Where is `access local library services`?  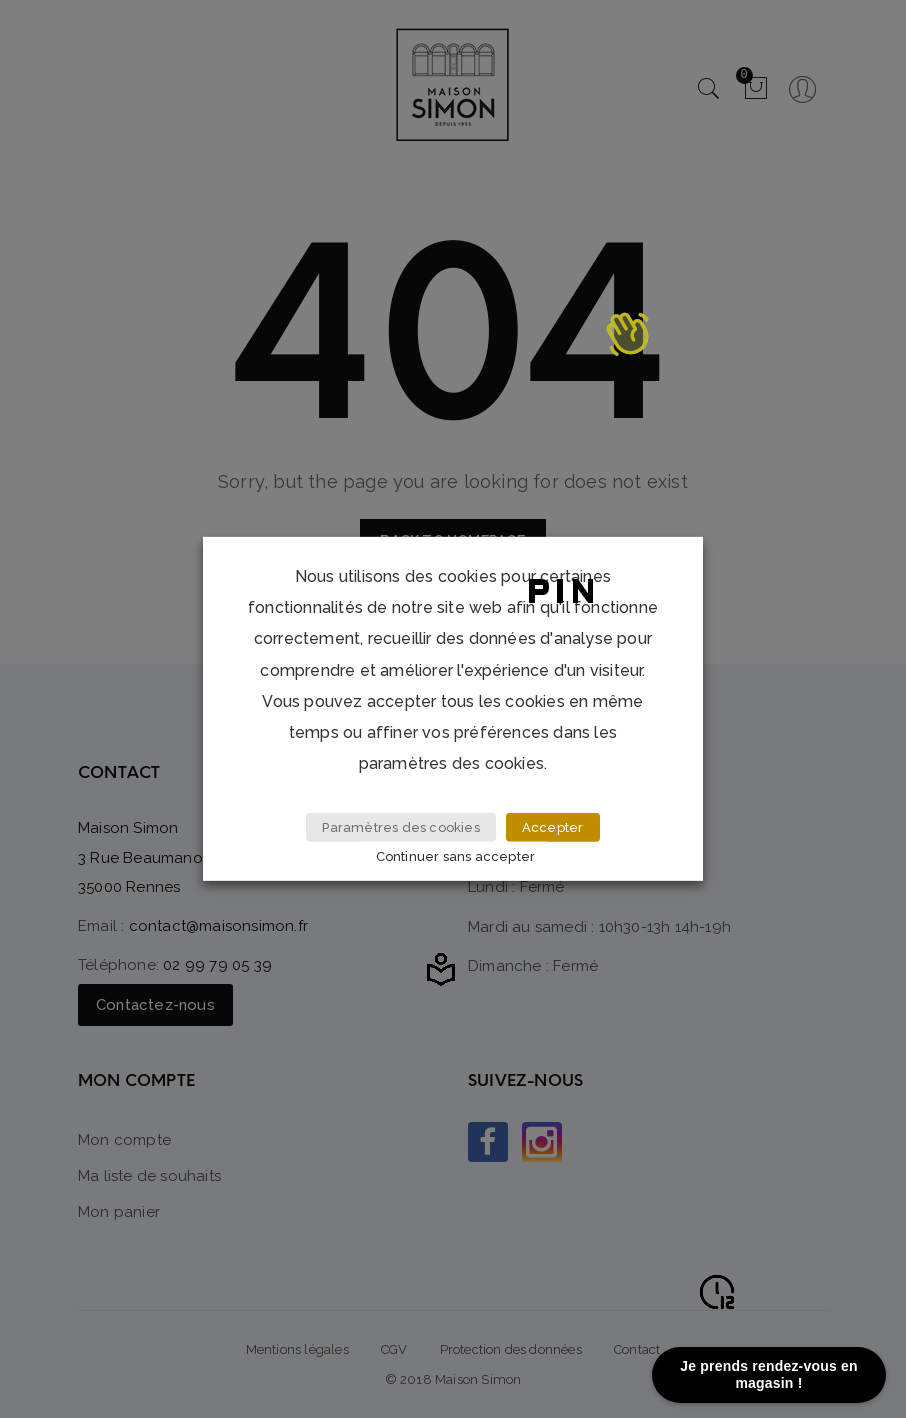 access local library services is located at coordinates (441, 970).